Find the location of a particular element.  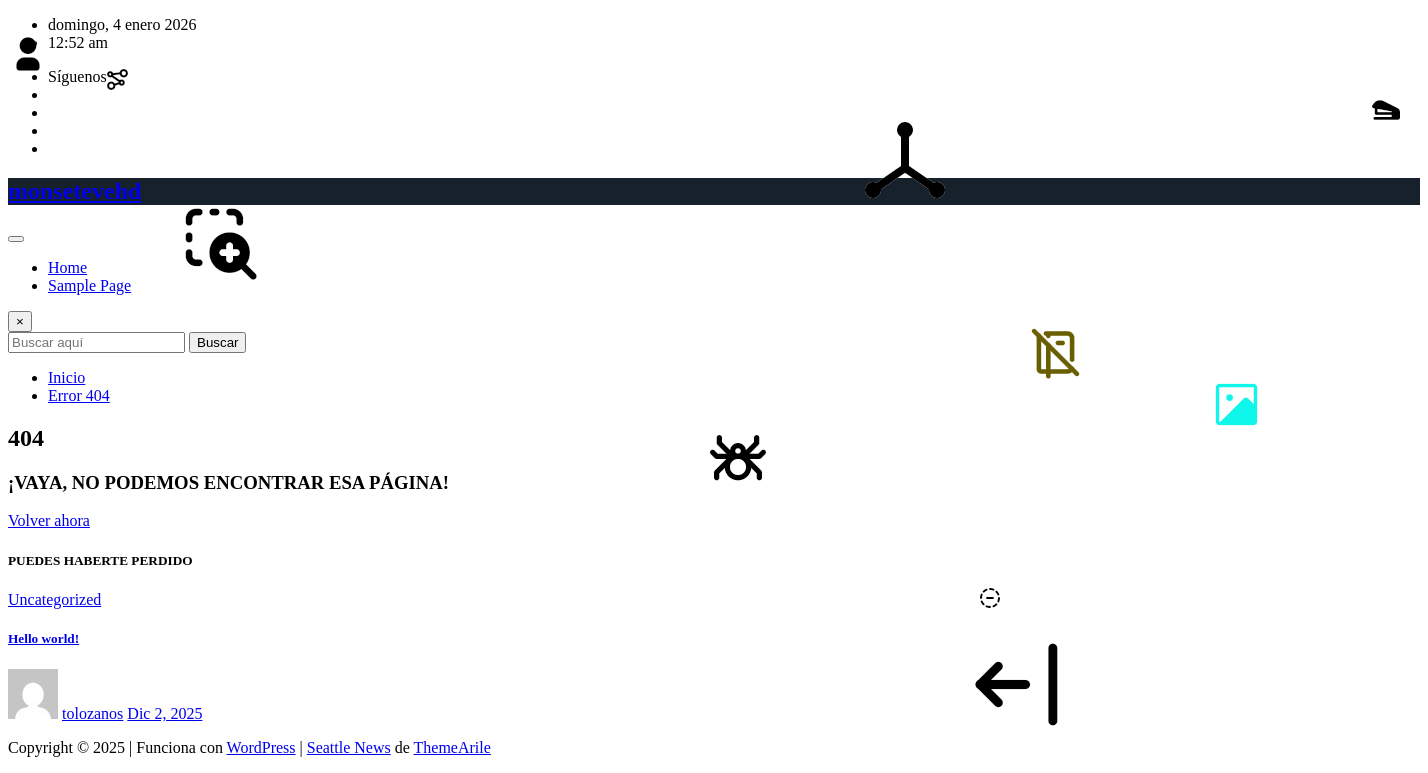

remove item from a pending or draft state is located at coordinates (990, 598).